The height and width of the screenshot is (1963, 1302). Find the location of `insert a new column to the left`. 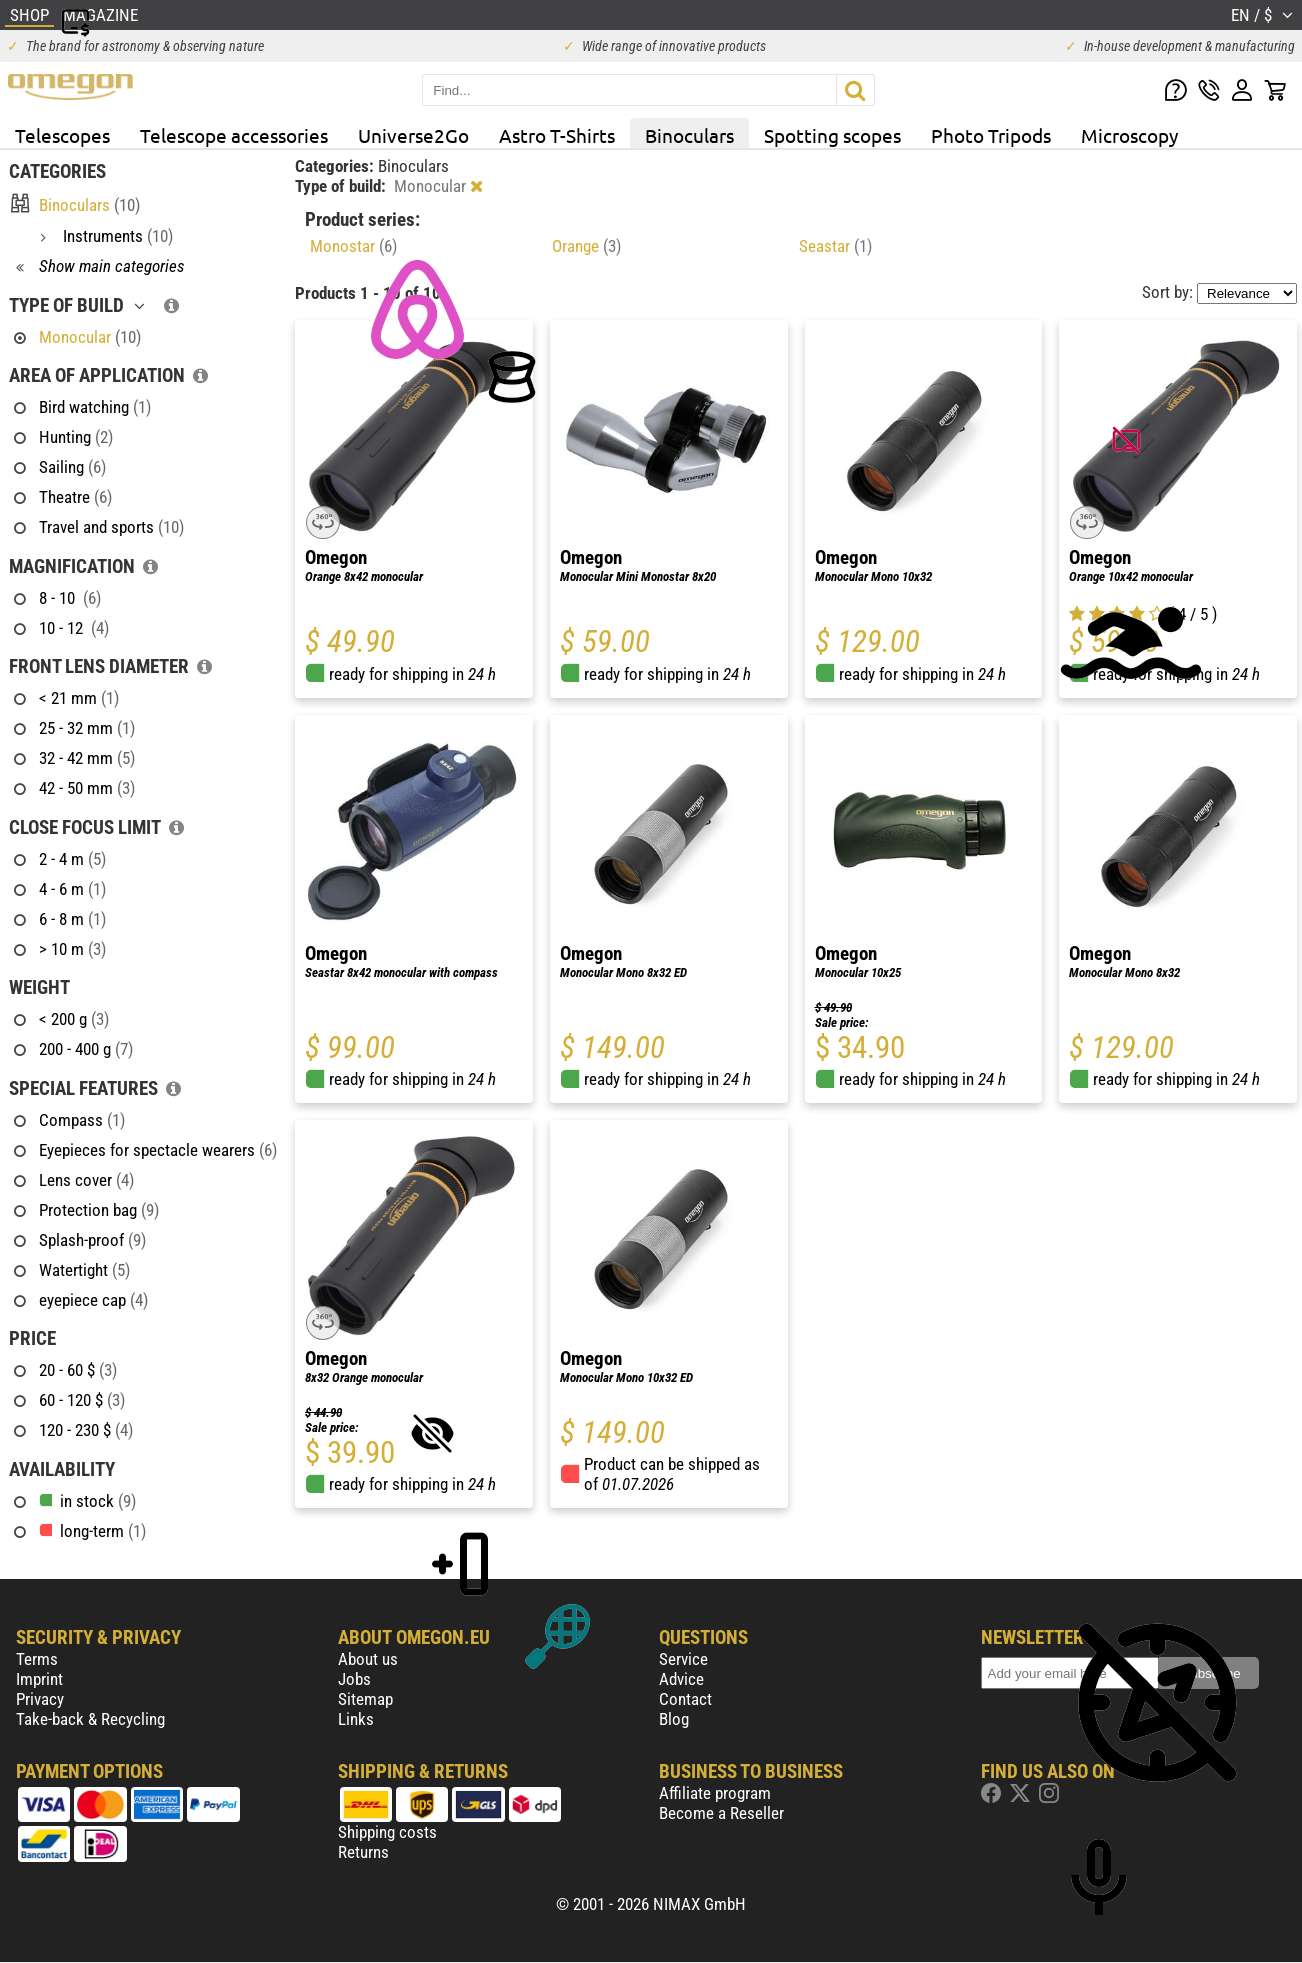

insert a new column to the left is located at coordinates (460, 1564).